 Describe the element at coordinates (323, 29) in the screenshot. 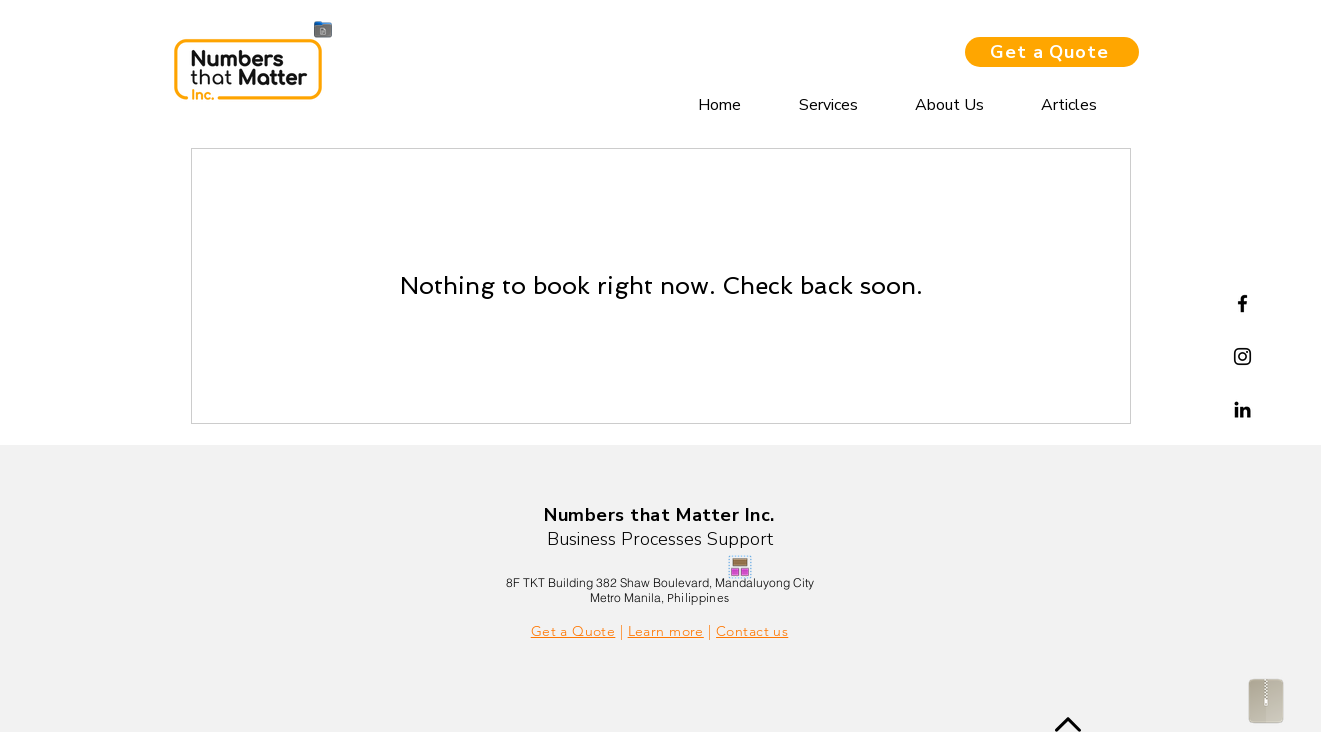

I see `open your documents folder` at that location.